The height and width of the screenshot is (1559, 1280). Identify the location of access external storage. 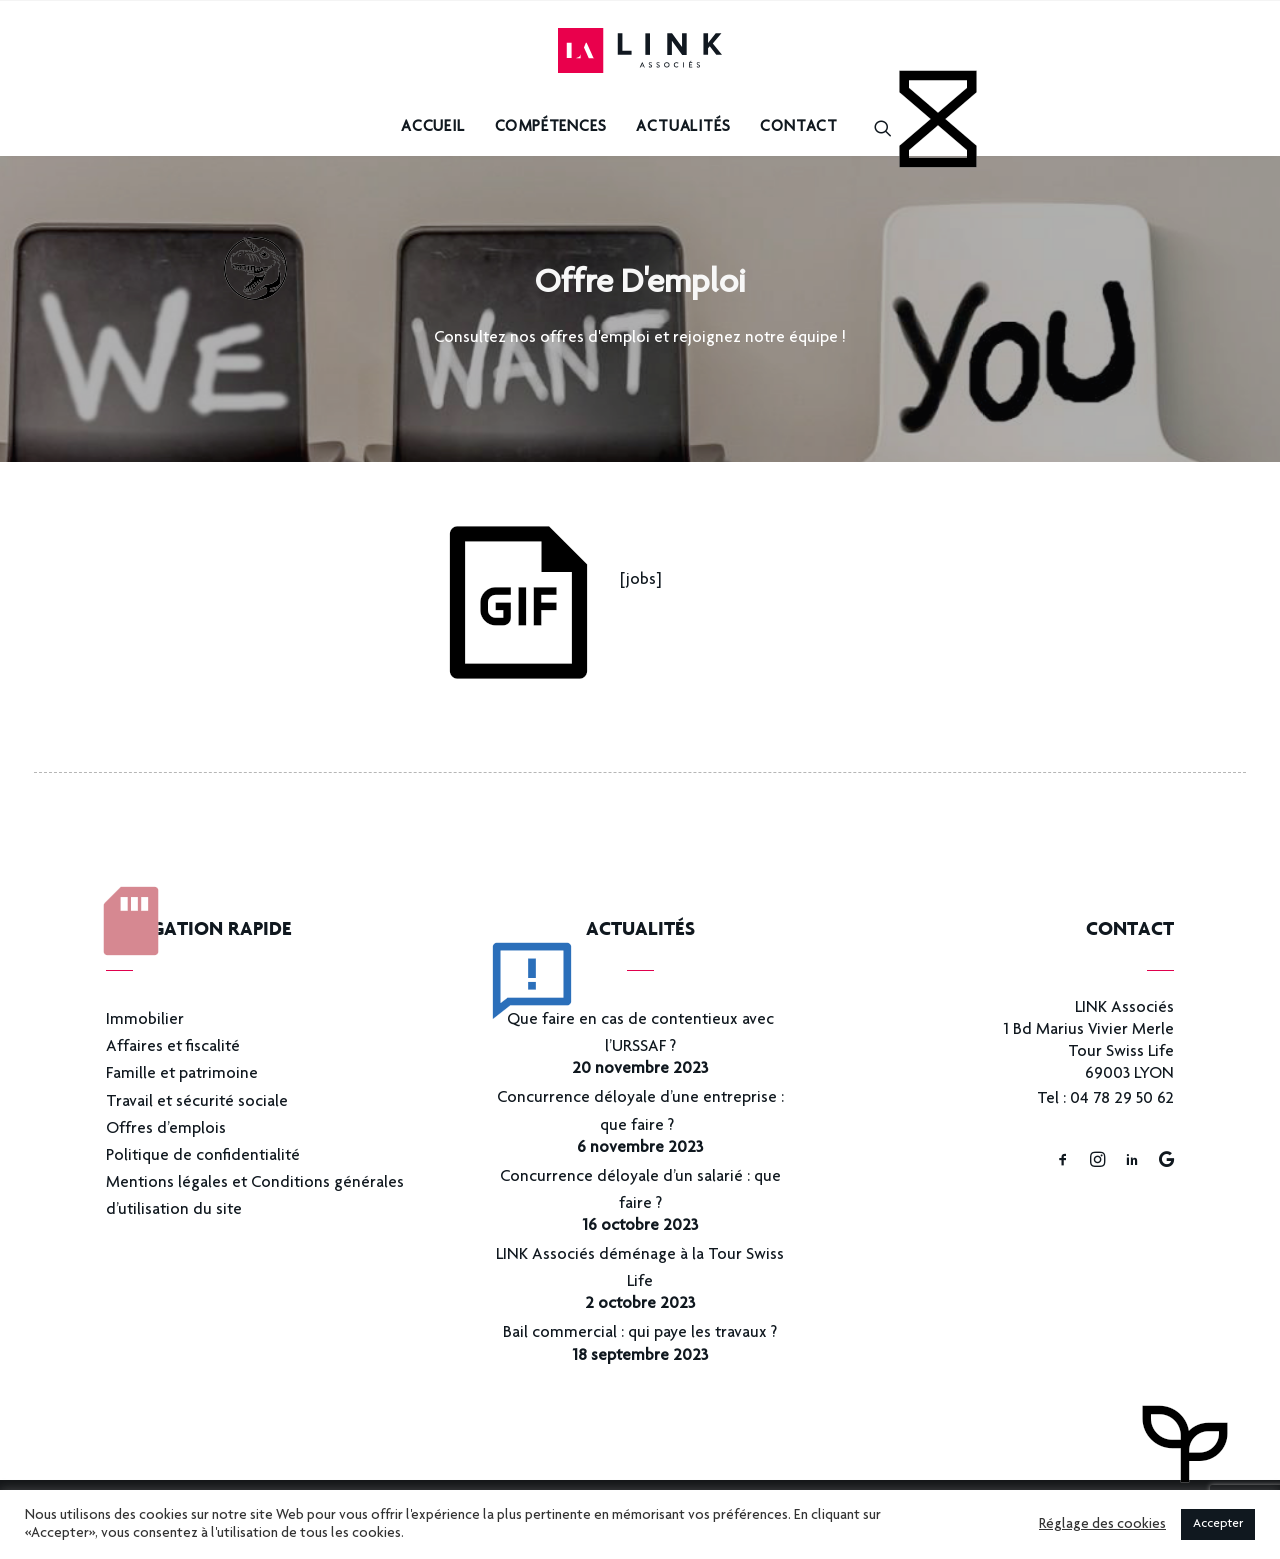
(131, 921).